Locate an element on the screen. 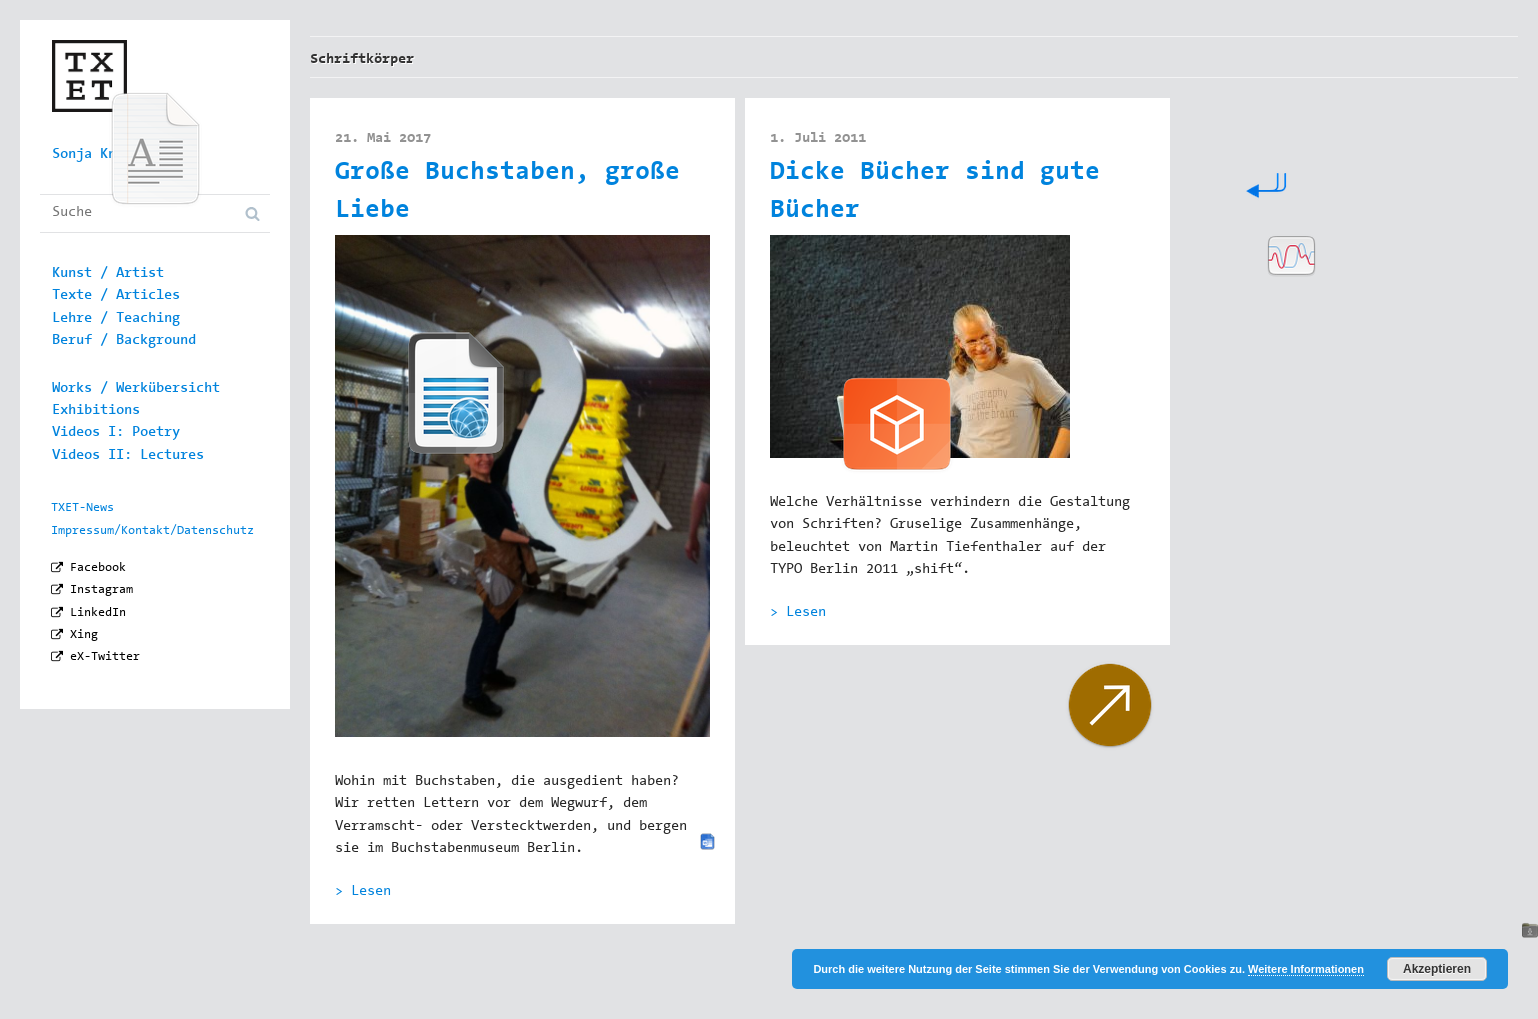 The height and width of the screenshot is (1019, 1538). open a libreoffice web document is located at coordinates (456, 393).